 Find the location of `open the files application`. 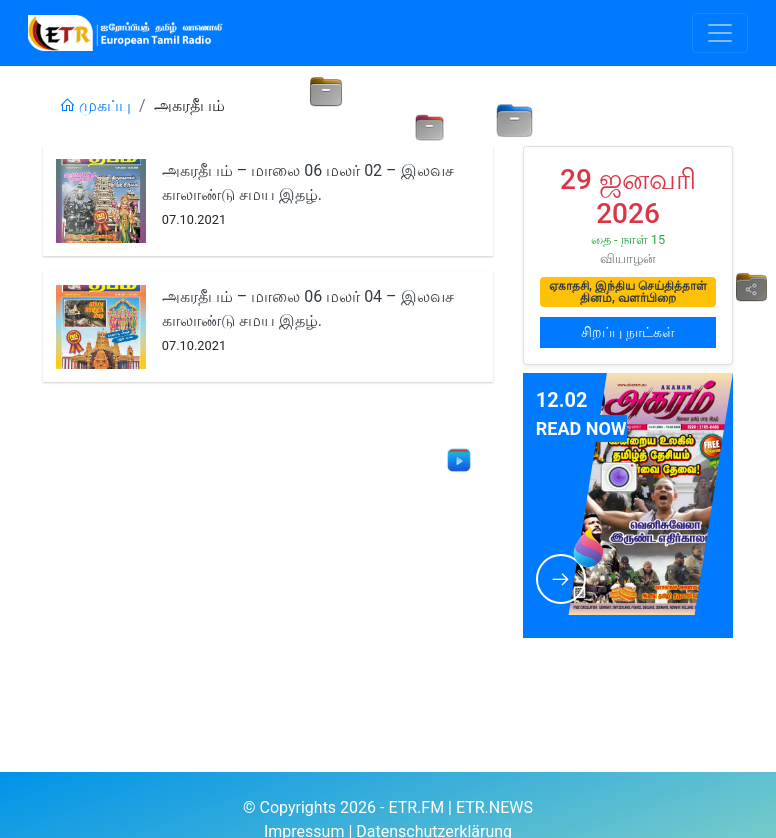

open the files application is located at coordinates (514, 120).